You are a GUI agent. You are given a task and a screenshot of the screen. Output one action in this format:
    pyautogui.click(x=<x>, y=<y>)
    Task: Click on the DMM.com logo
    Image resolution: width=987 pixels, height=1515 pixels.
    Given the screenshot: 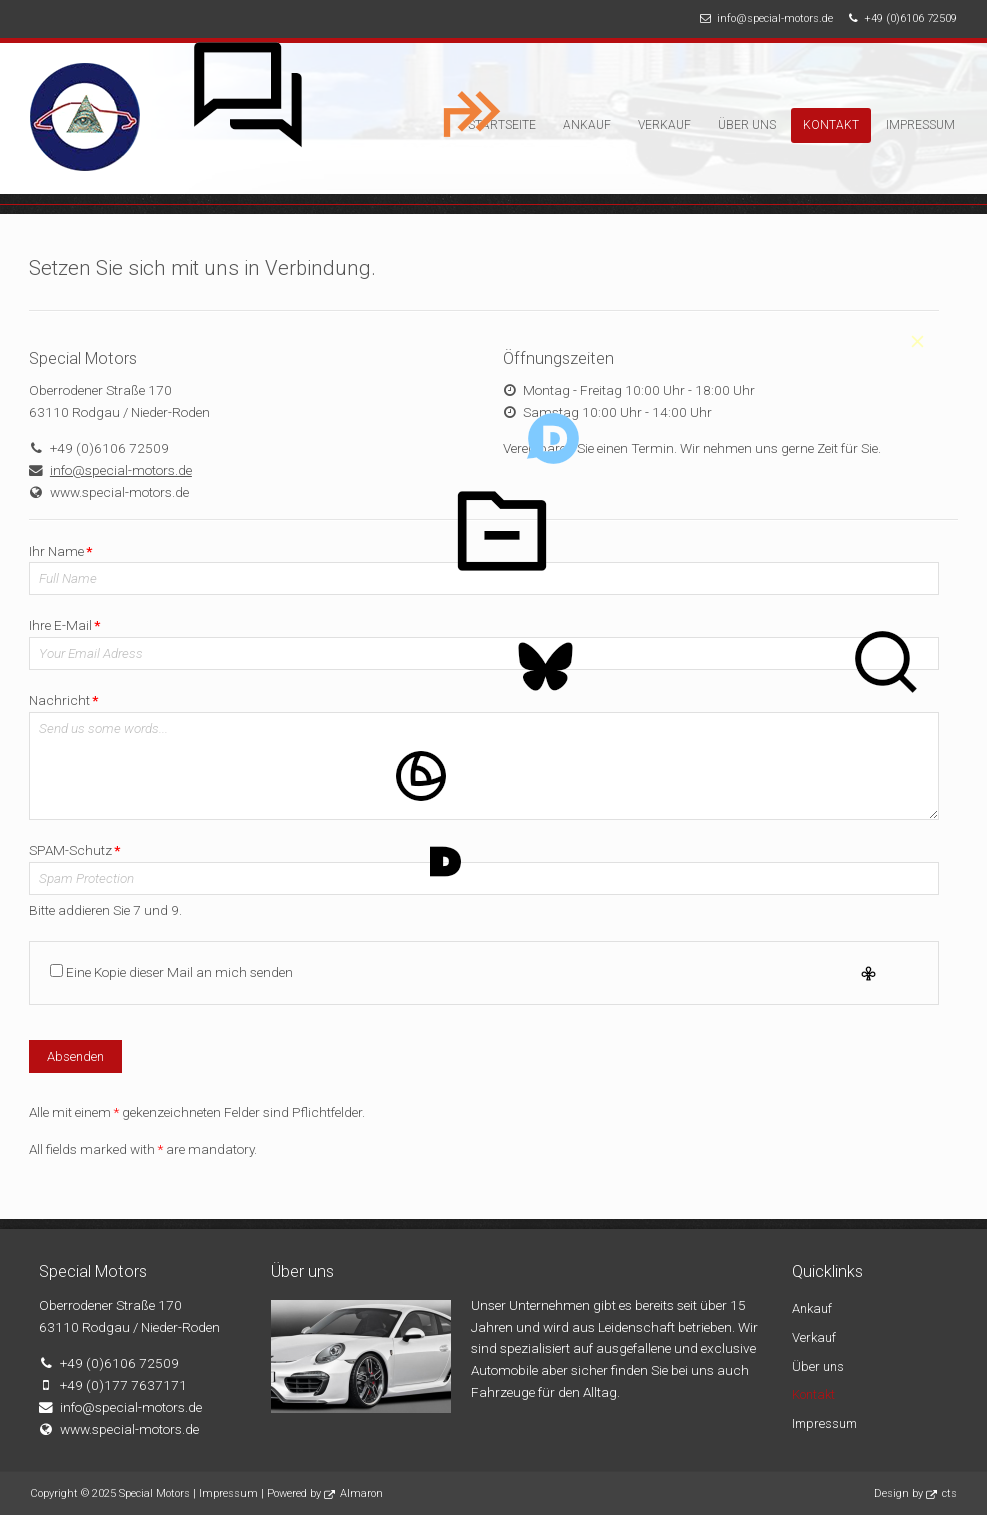 What is the action you would take?
    pyautogui.click(x=445, y=861)
    